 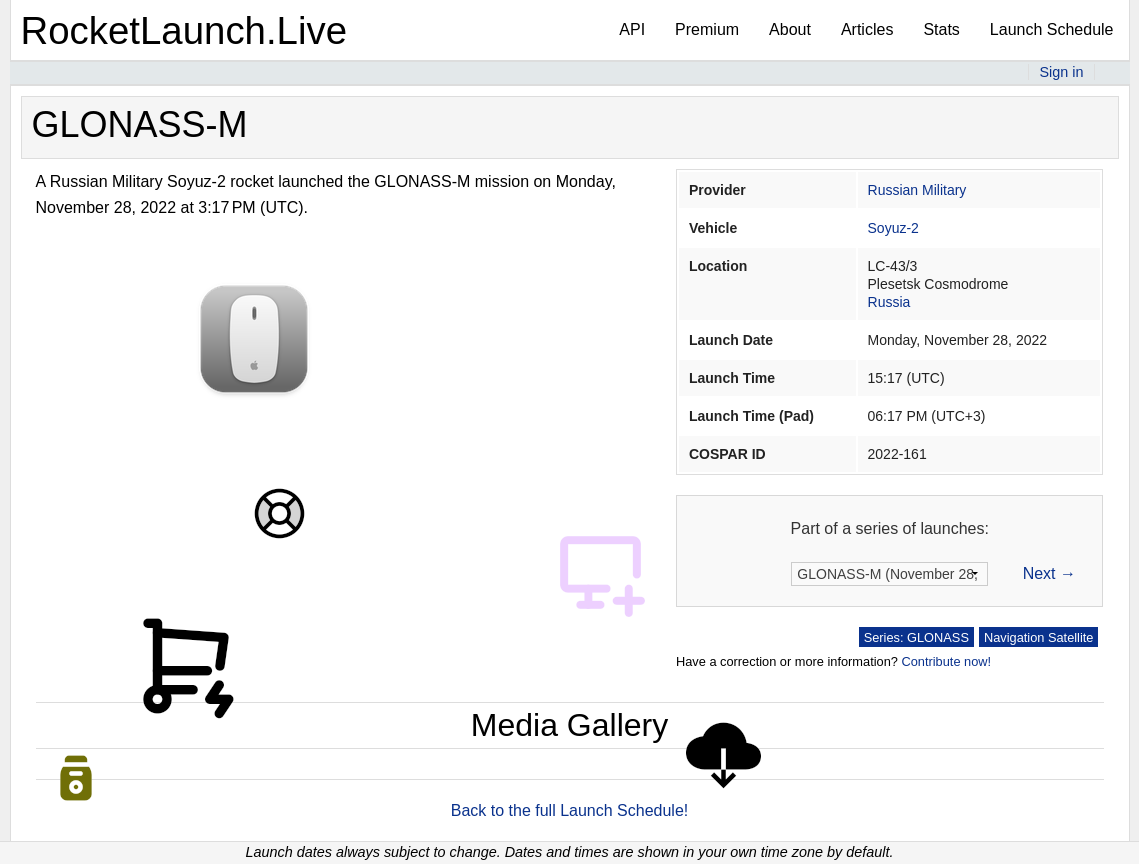 What do you see at coordinates (600, 572) in the screenshot?
I see `add a new desktop or monitor` at bounding box center [600, 572].